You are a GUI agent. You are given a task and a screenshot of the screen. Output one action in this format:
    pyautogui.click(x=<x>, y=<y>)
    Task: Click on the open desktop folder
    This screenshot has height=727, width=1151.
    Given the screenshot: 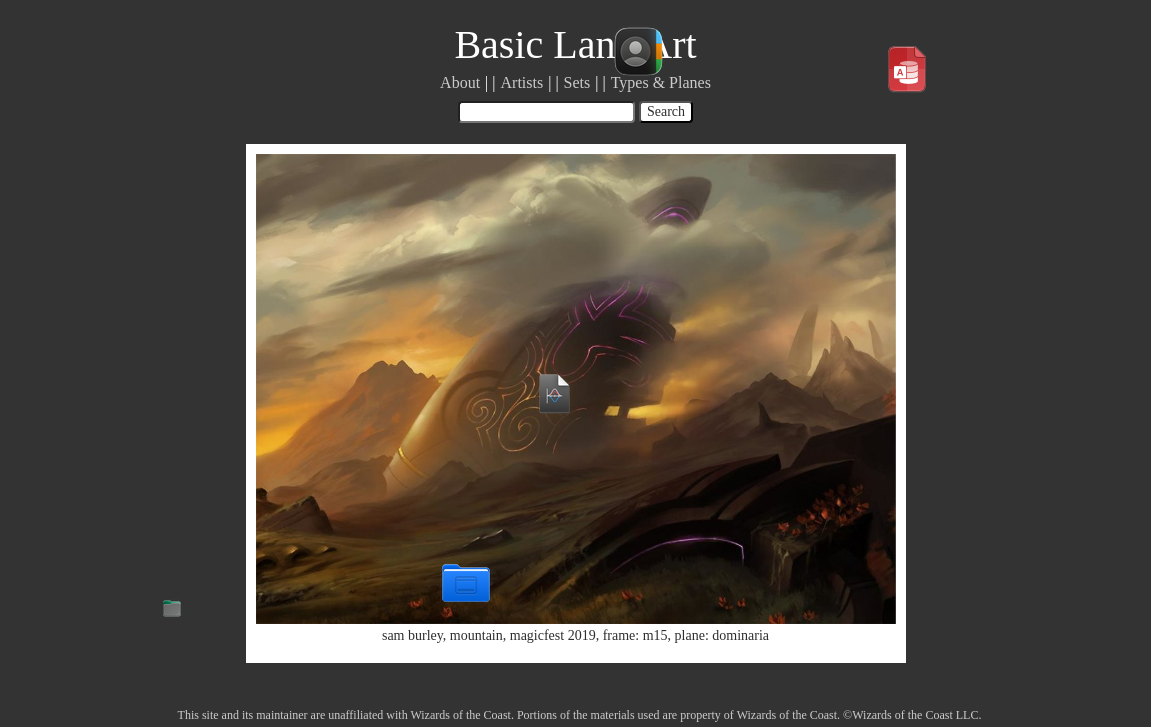 What is the action you would take?
    pyautogui.click(x=466, y=583)
    